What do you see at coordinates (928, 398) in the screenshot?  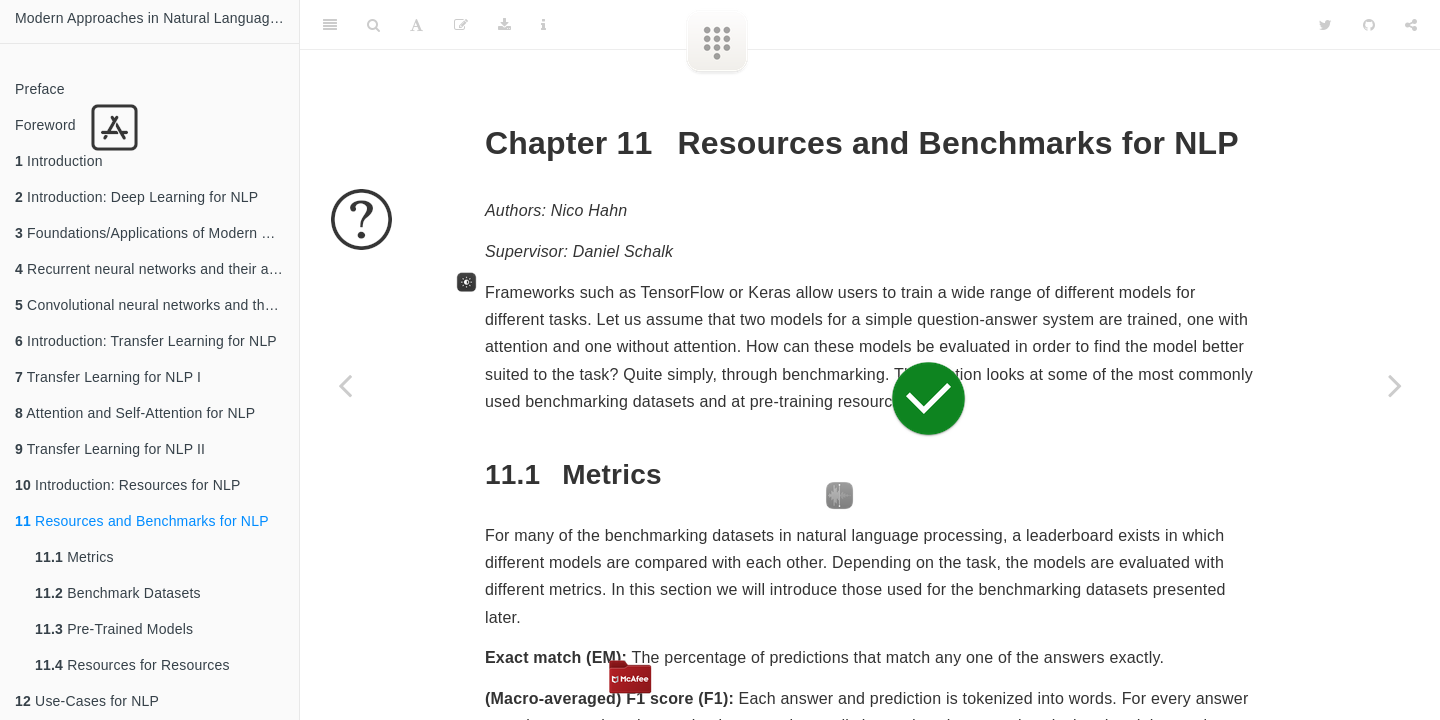 I see `indicates file is fully synced with Insync cloud storage` at bounding box center [928, 398].